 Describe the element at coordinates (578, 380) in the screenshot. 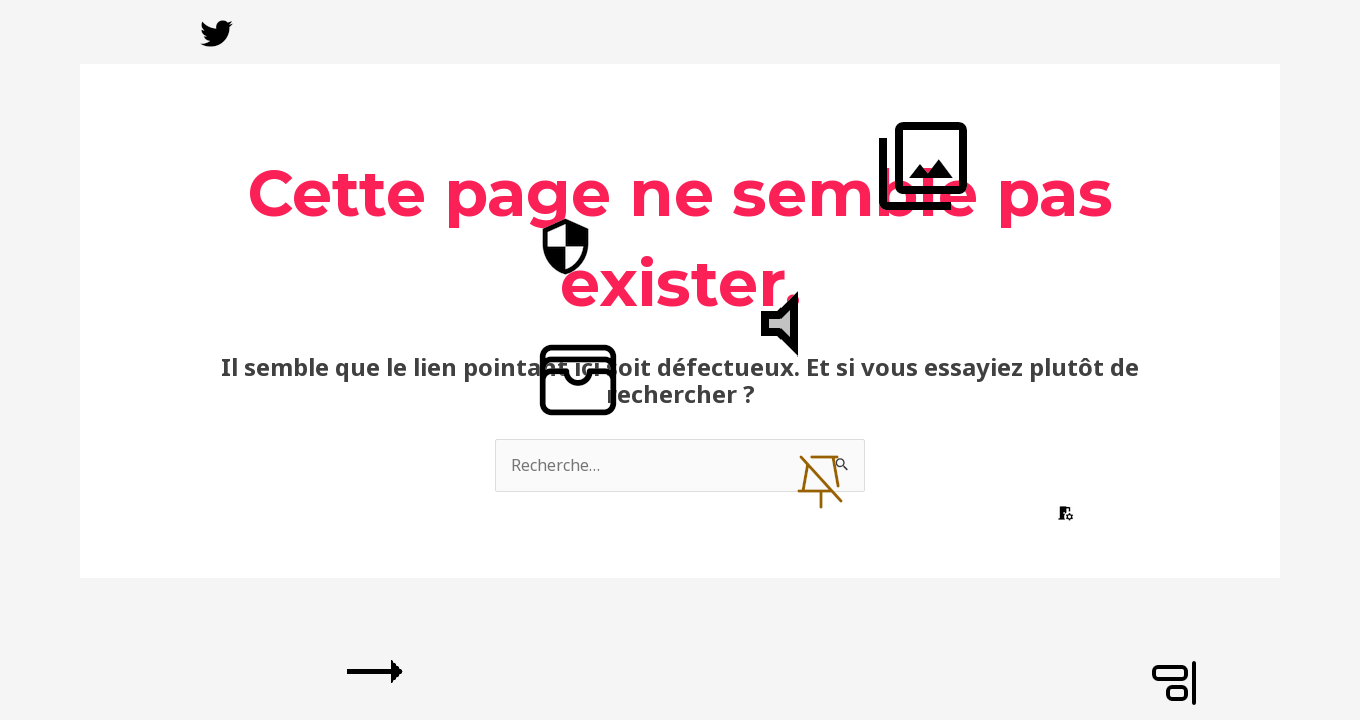

I see `access your wallet or payment methods` at that location.